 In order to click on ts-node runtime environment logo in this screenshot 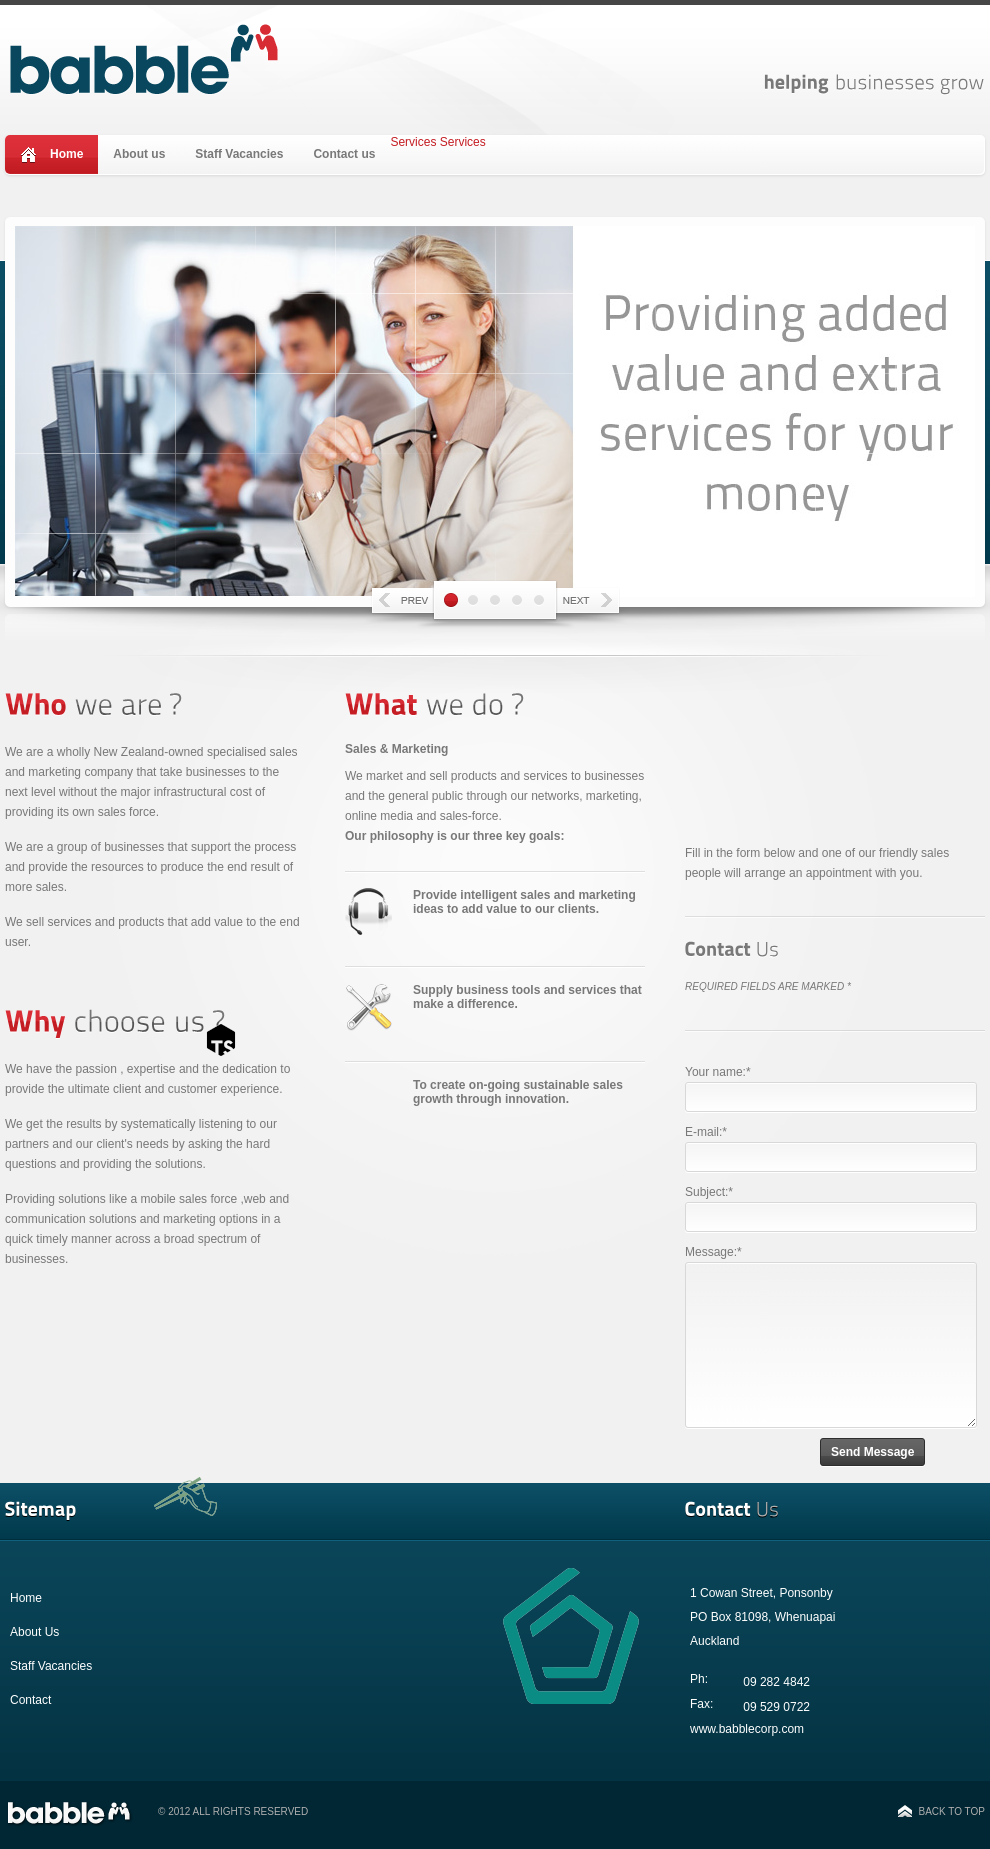, I will do `click(221, 1040)`.